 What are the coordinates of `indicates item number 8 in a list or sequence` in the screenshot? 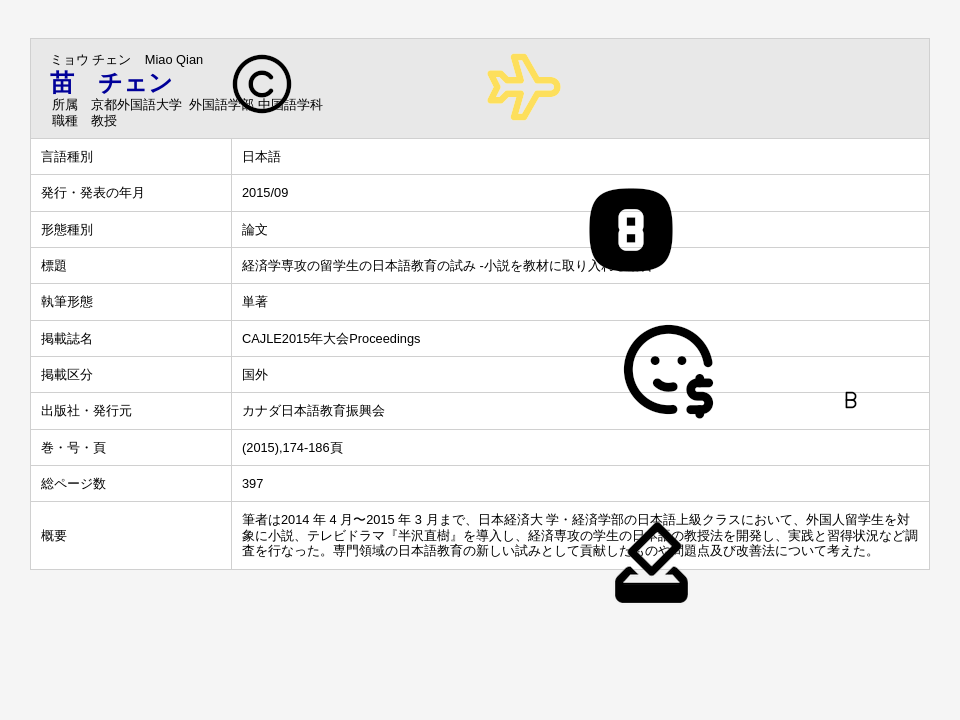 It's located at (631, 230).